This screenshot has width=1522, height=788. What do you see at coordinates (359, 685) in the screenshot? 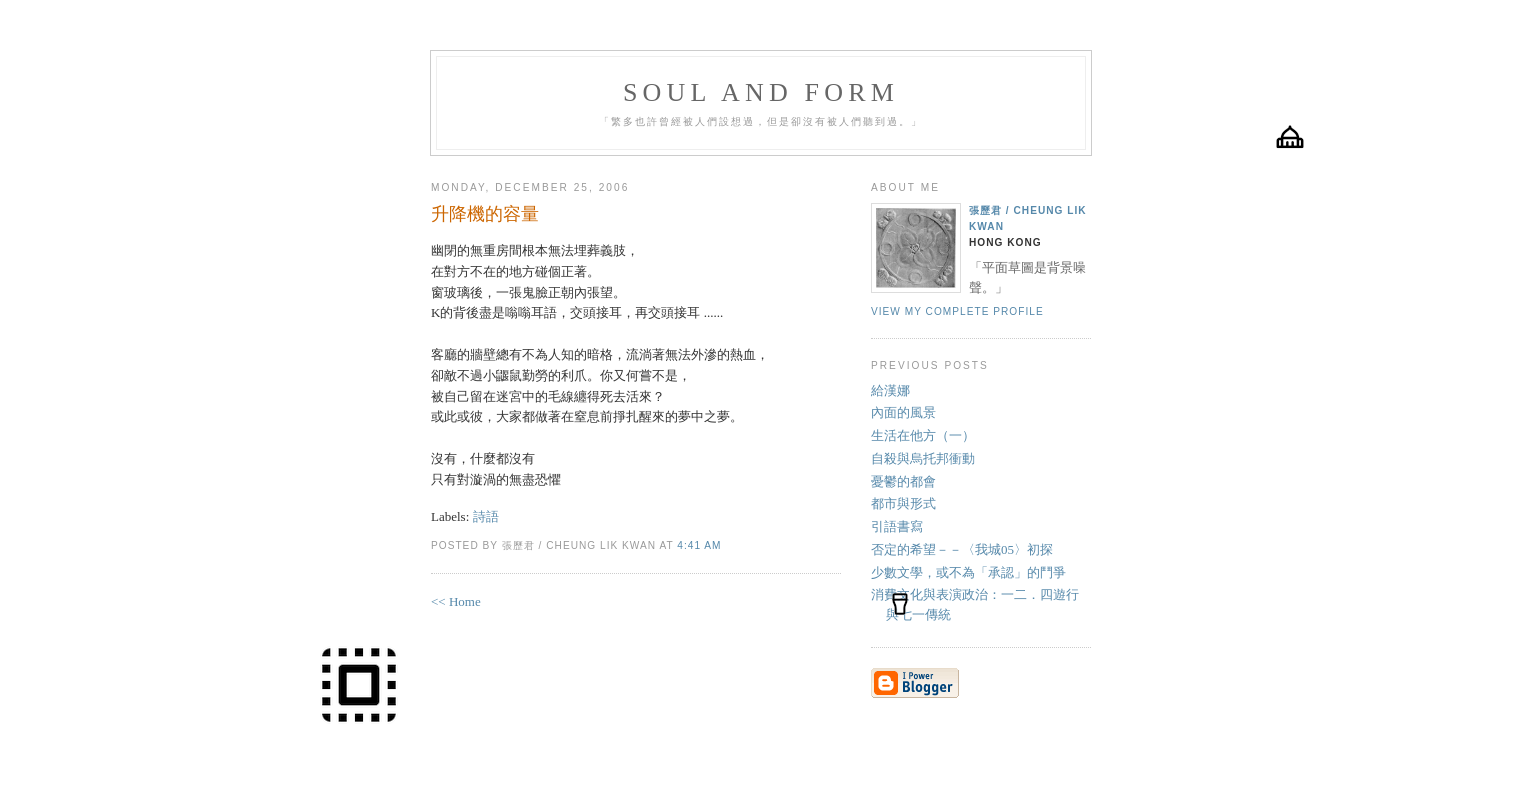
I see `select all items in a list or view` at bounding box center [359, 685].